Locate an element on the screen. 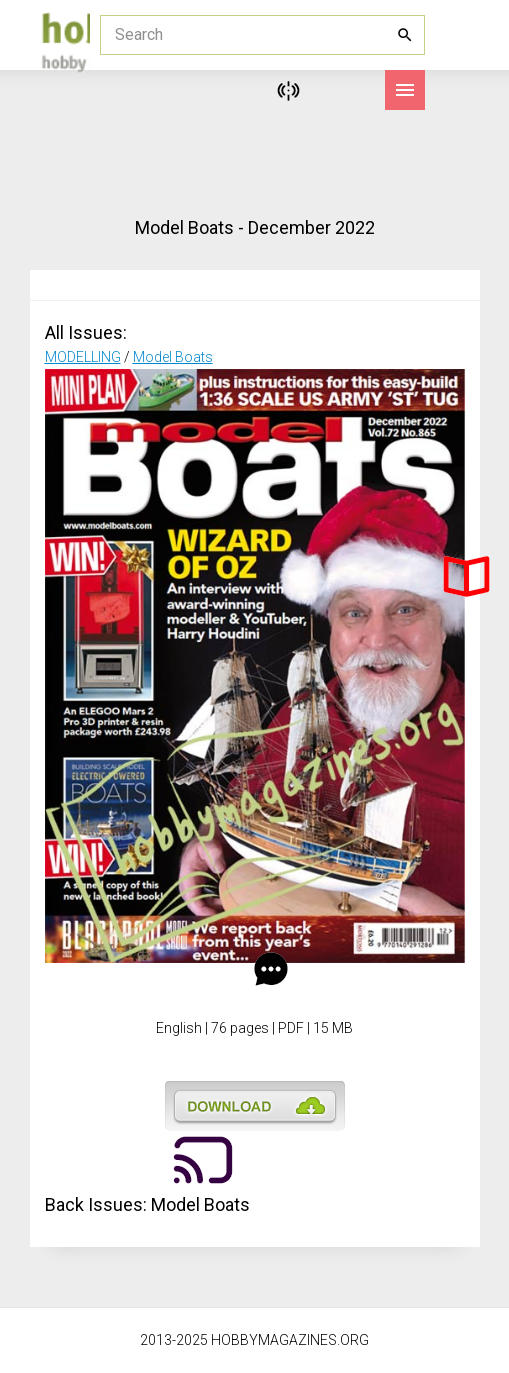 This screenshot has height=1373, width=509. shake to activate or trigger an action is located at coordinates (288, 91).